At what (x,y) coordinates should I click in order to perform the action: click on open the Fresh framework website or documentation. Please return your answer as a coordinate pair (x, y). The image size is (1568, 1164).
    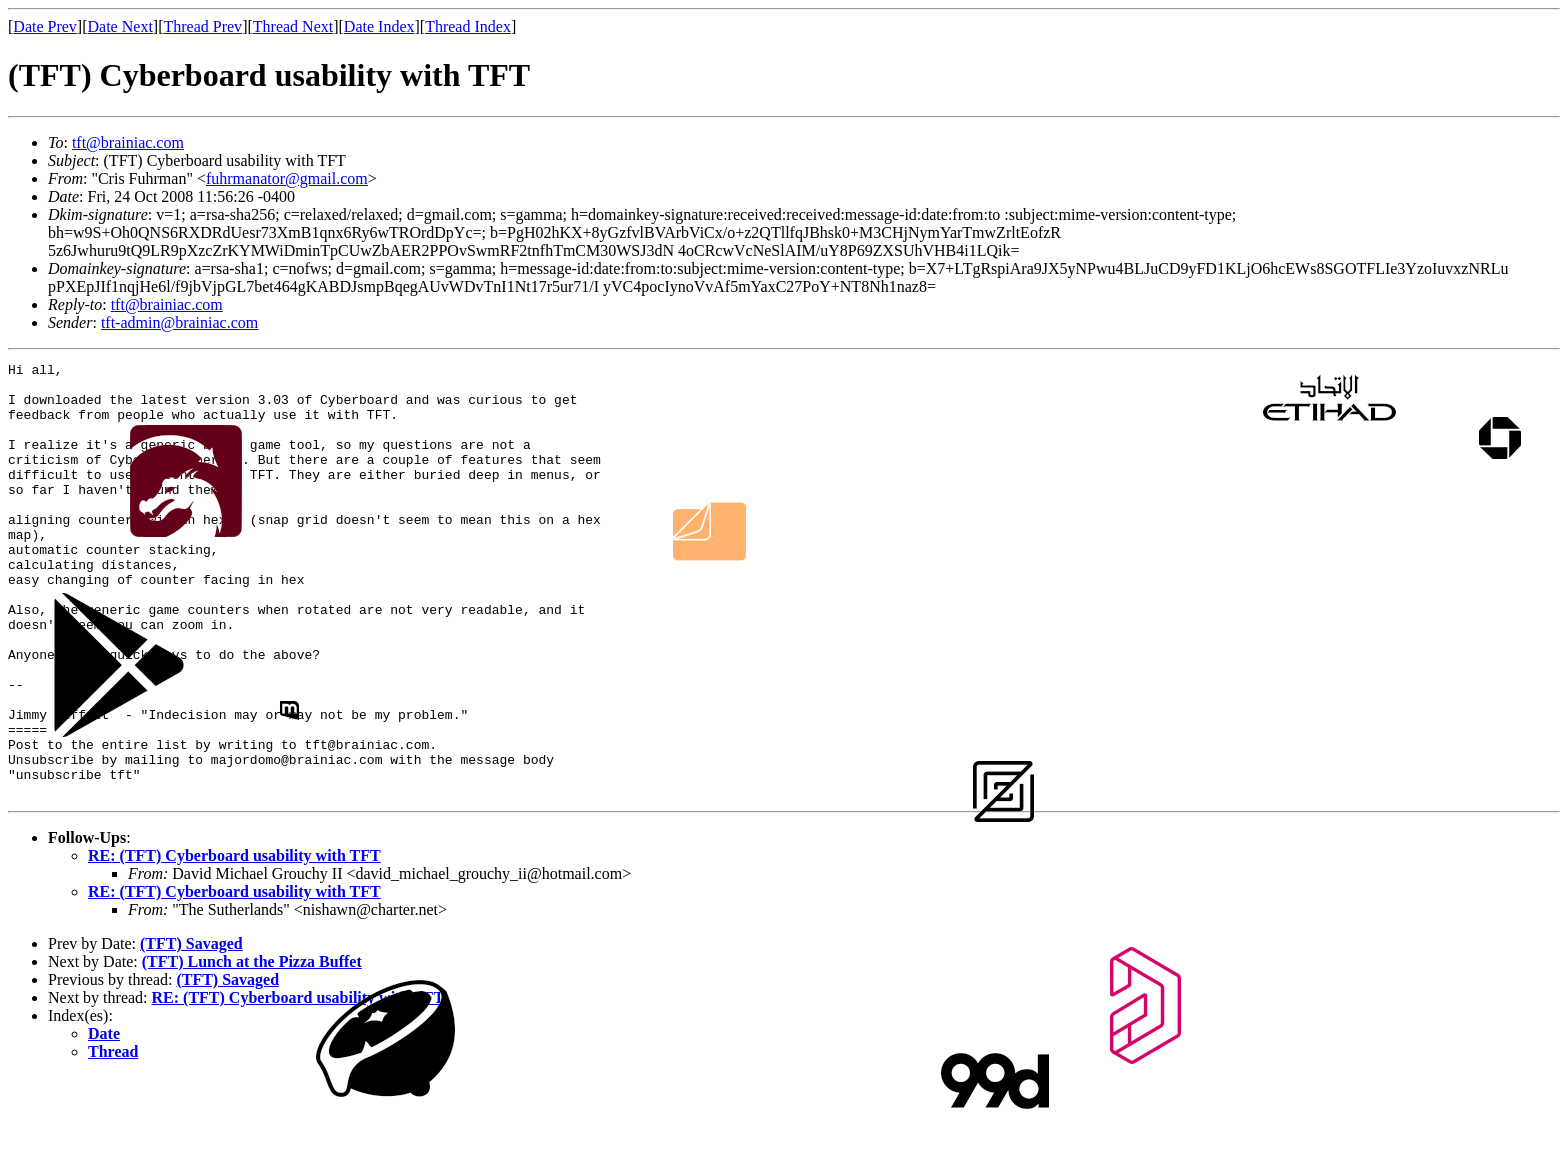
    Looking at the image, I should click on (385, 1038).